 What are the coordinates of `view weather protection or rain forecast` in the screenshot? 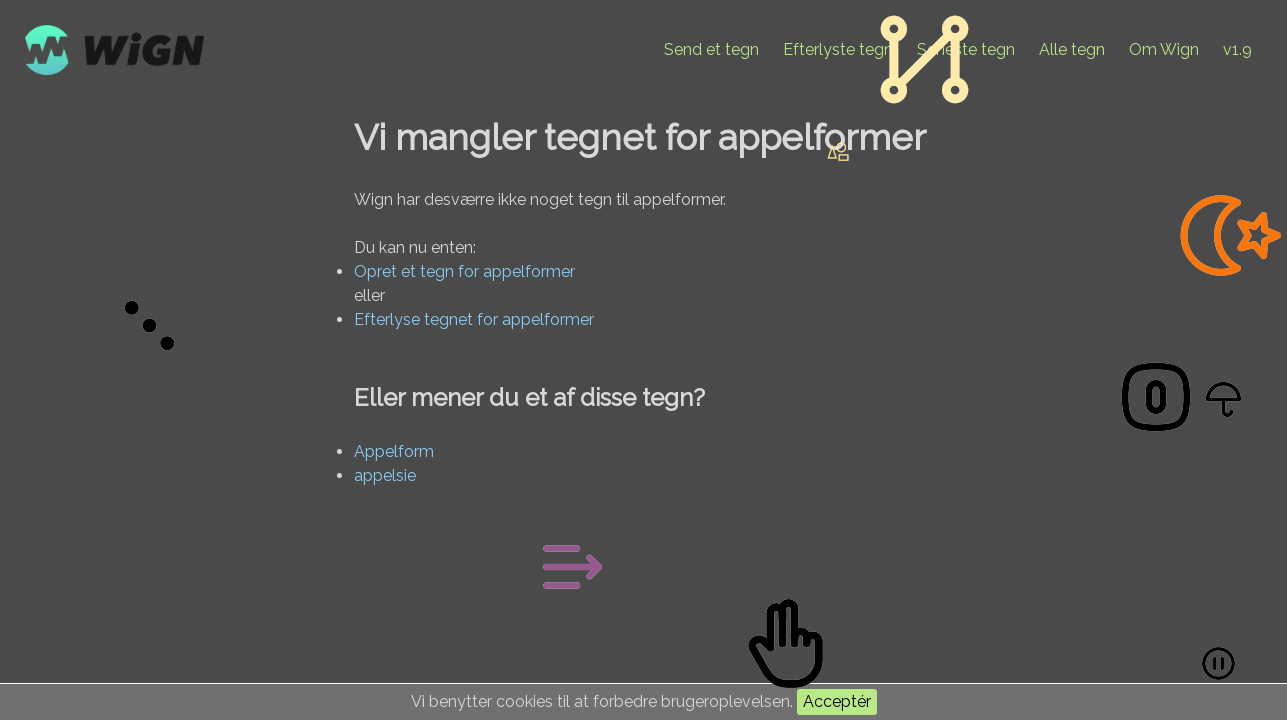 It's located at (1223, 399).